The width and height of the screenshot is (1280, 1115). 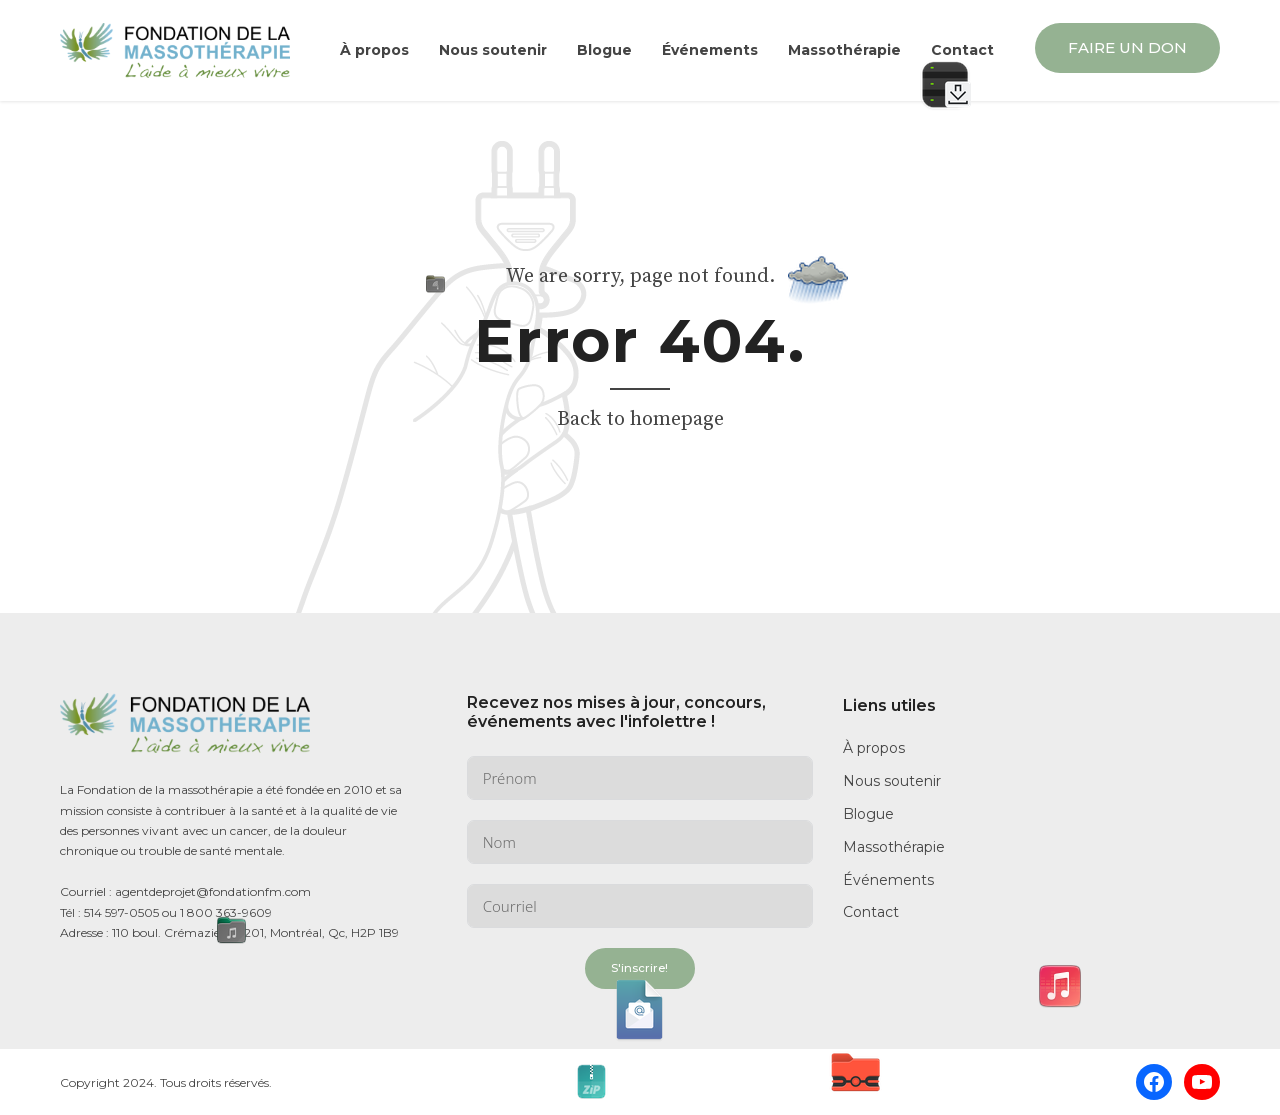 I want to click on indicates rainy weather conditions, so click(x=818, y=275).